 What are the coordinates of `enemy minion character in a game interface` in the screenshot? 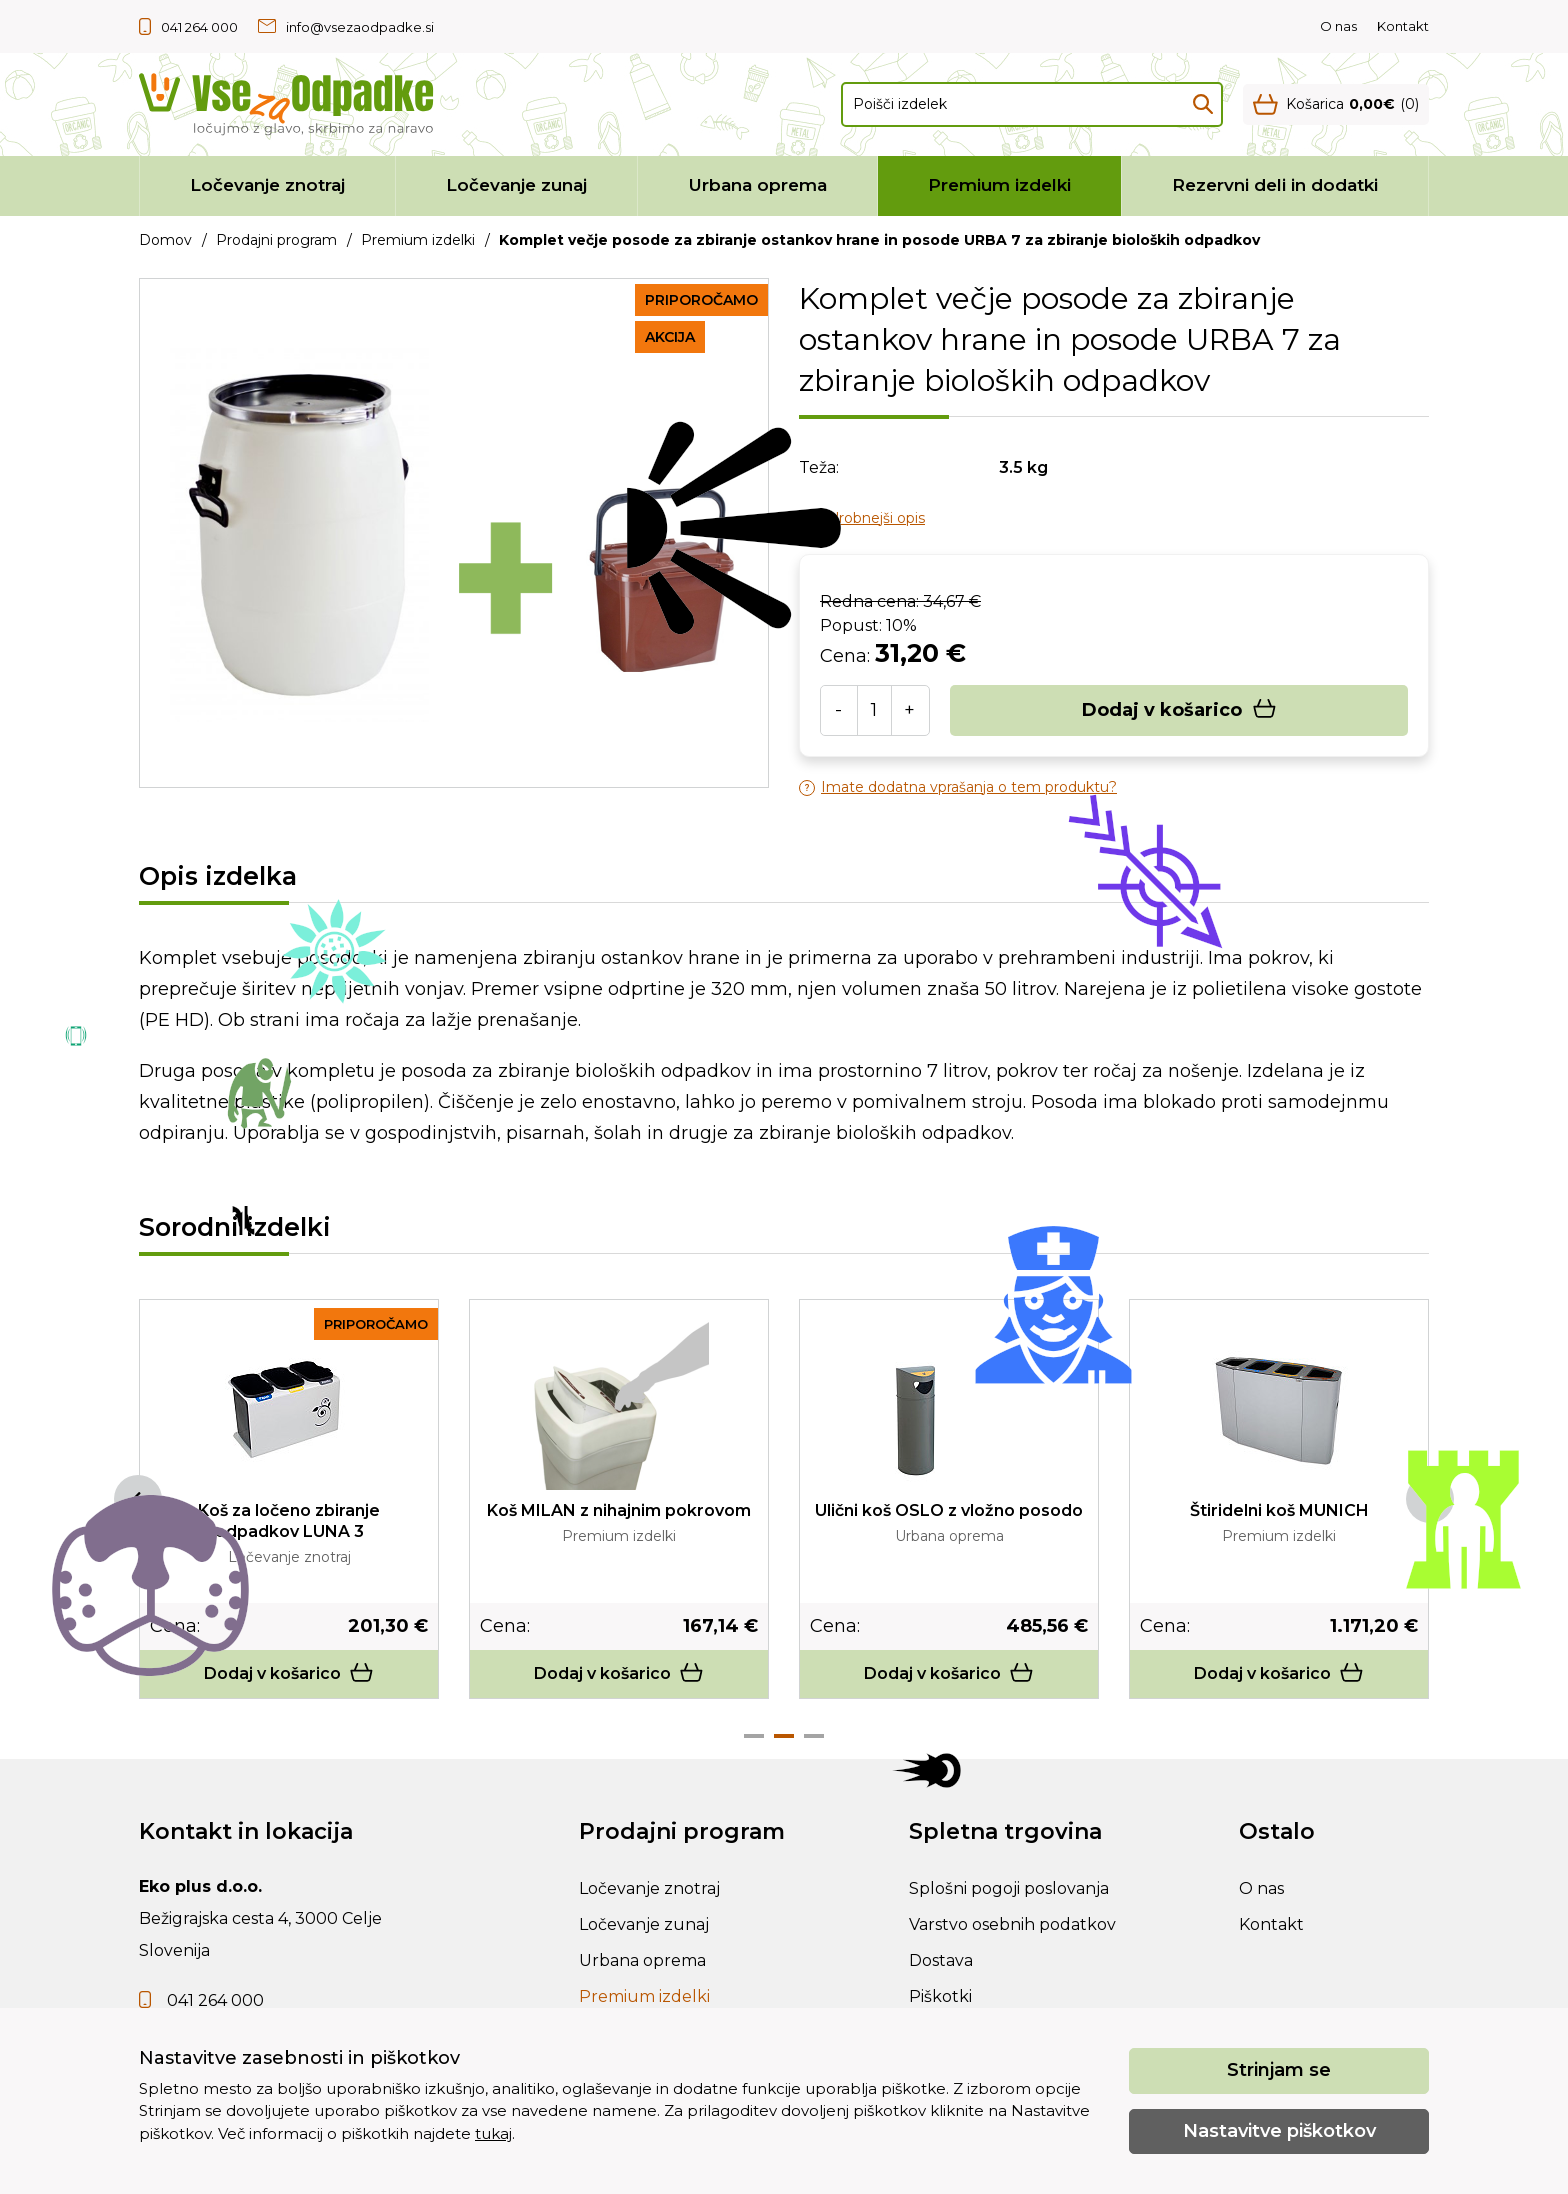 It's located at (259, 1093).